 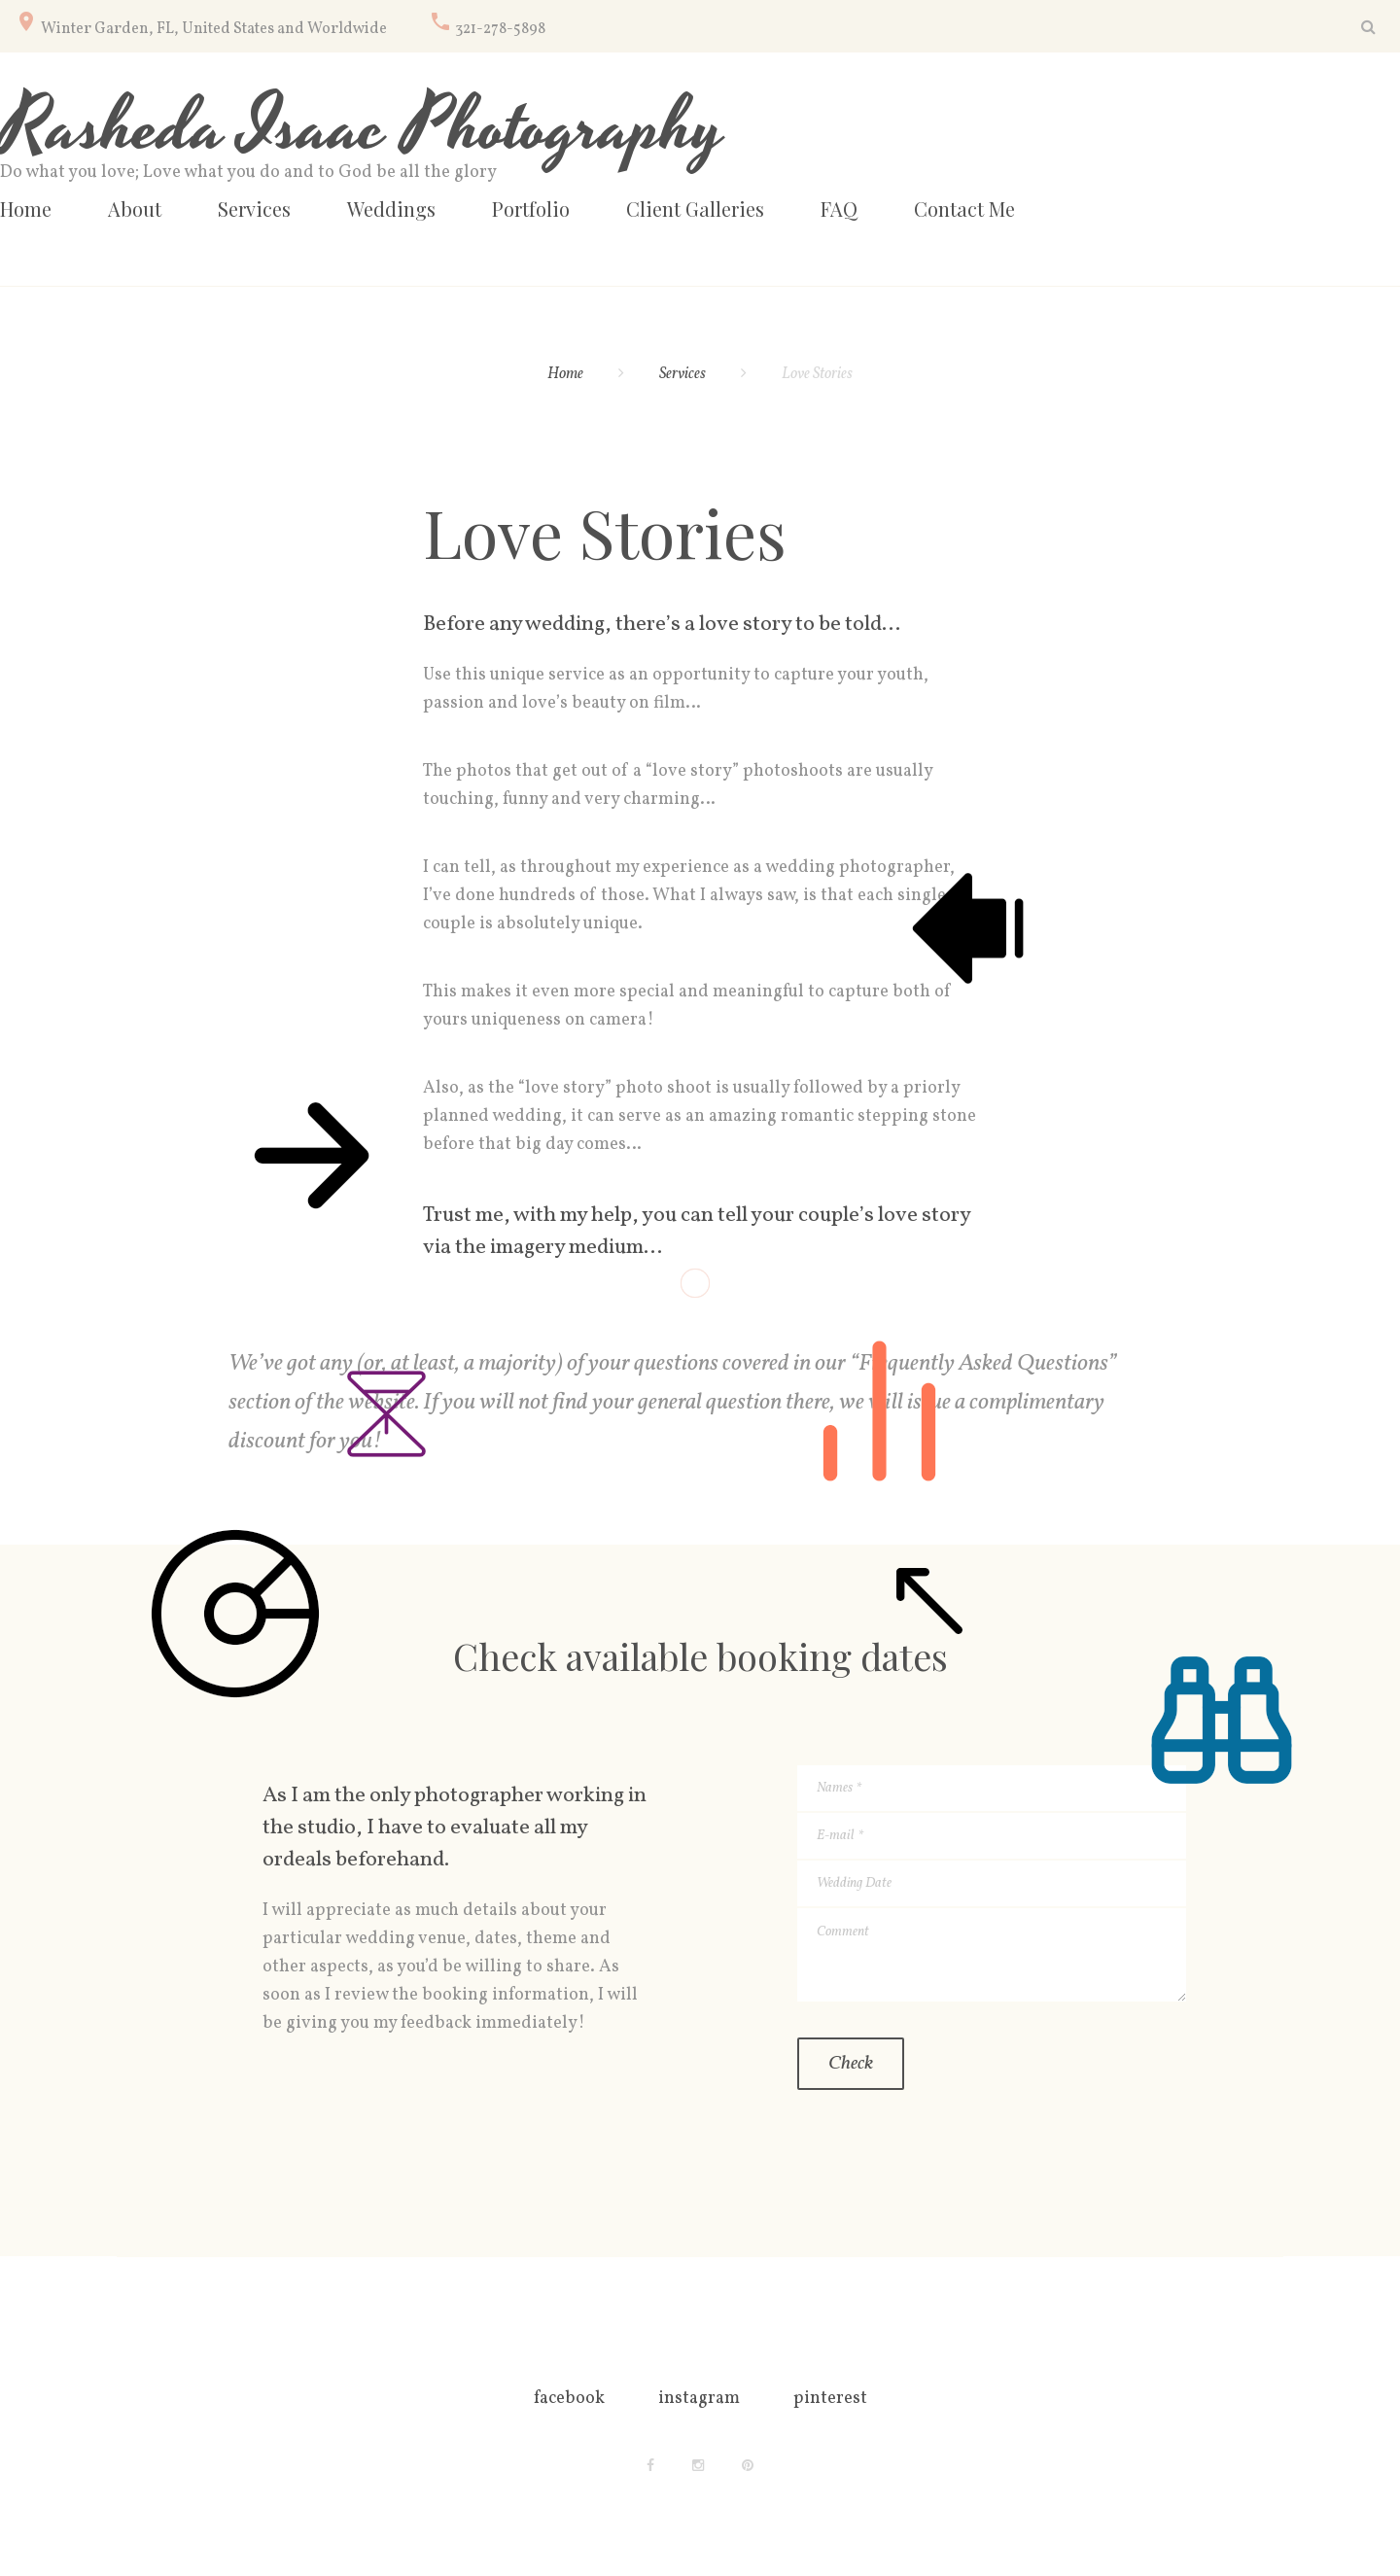 I want to click on go back to previous screen, so click(x=972, y=928).